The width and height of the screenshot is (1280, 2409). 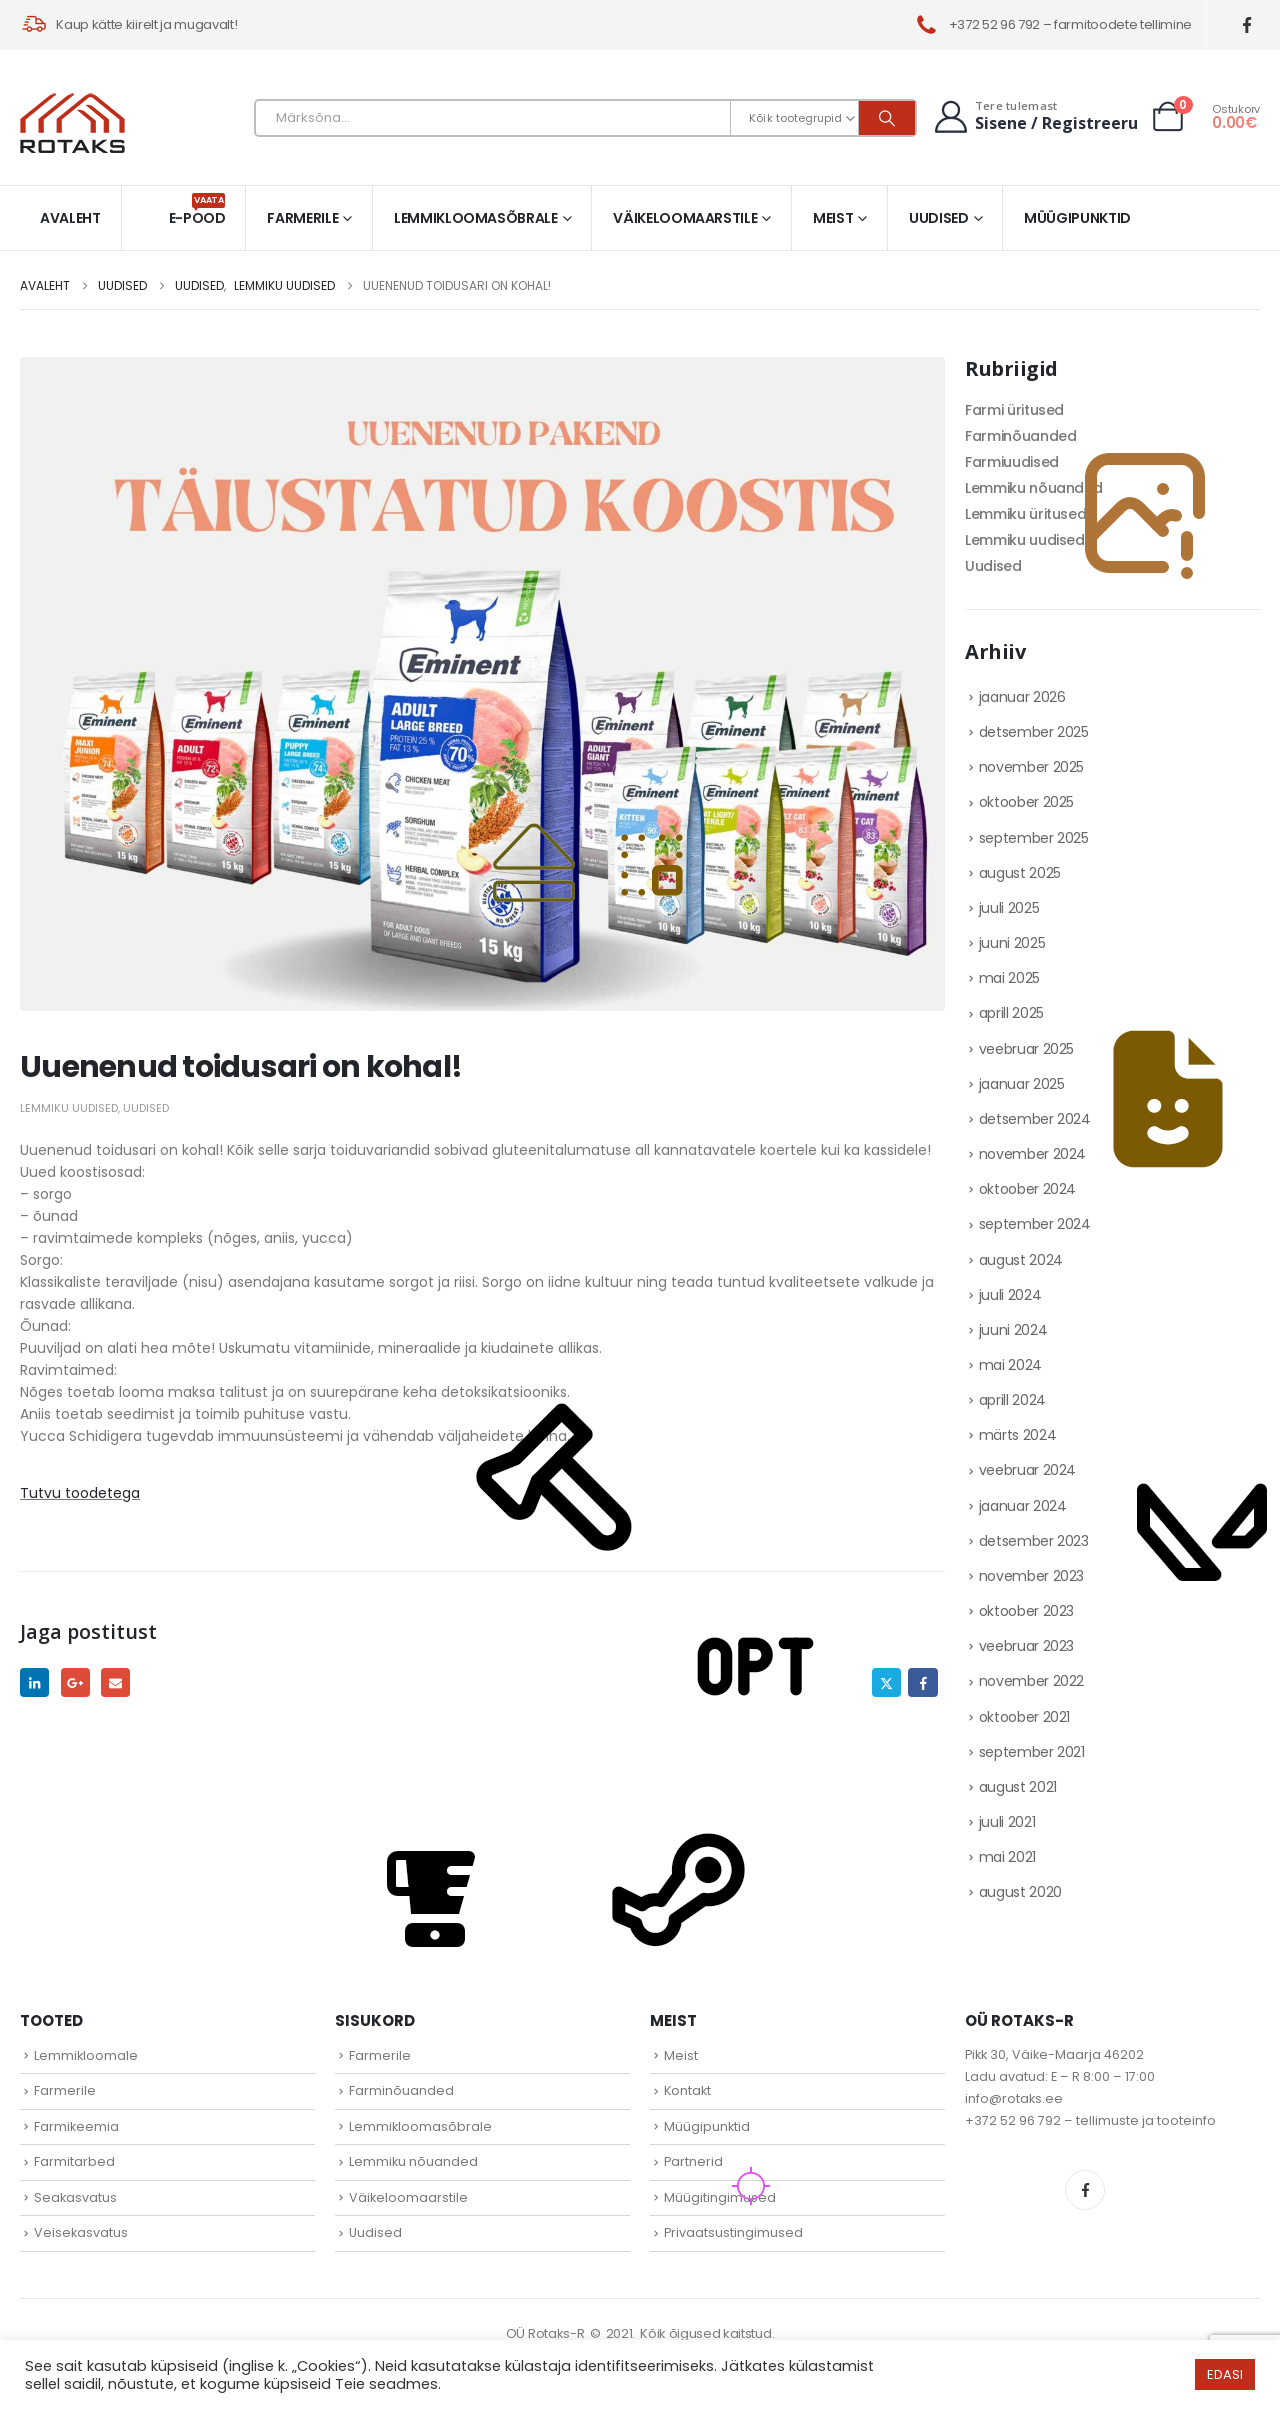 I want to click on open Steam gaming platform, so click(x=678, y=1886).